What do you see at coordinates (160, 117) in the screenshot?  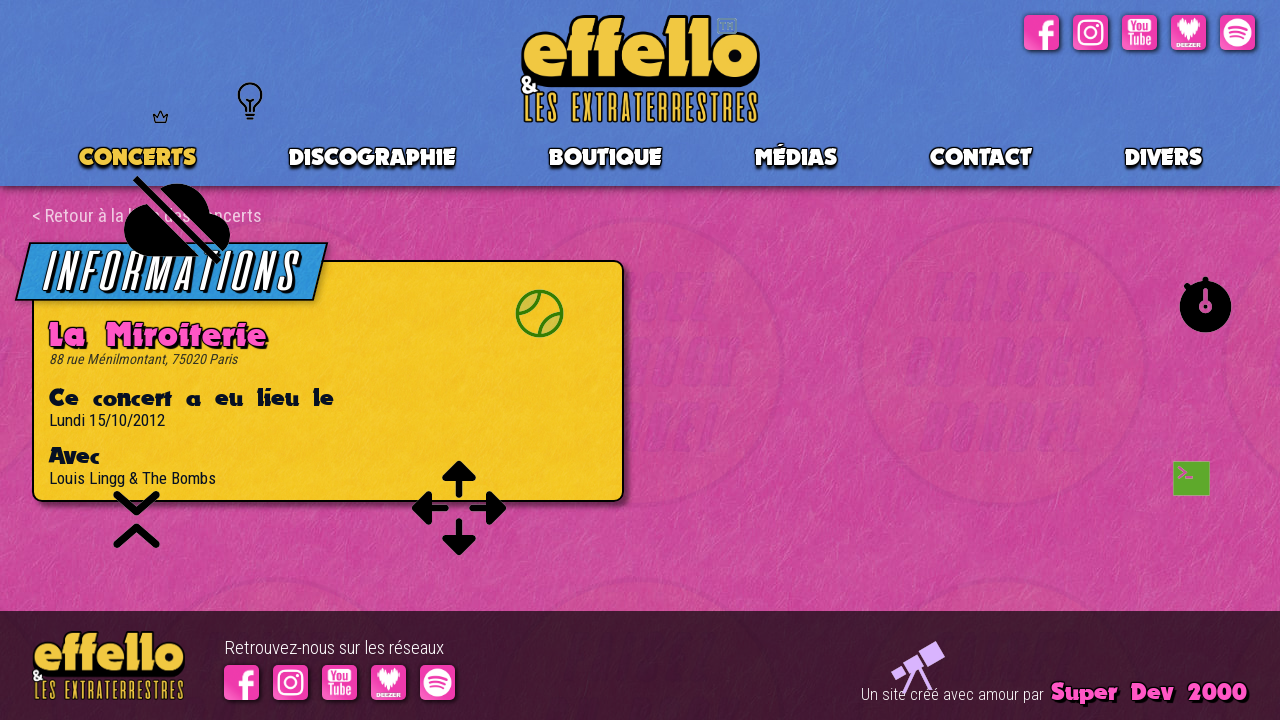 I see `indicates premium or VIP membership status` at bounding box center [160, 117].